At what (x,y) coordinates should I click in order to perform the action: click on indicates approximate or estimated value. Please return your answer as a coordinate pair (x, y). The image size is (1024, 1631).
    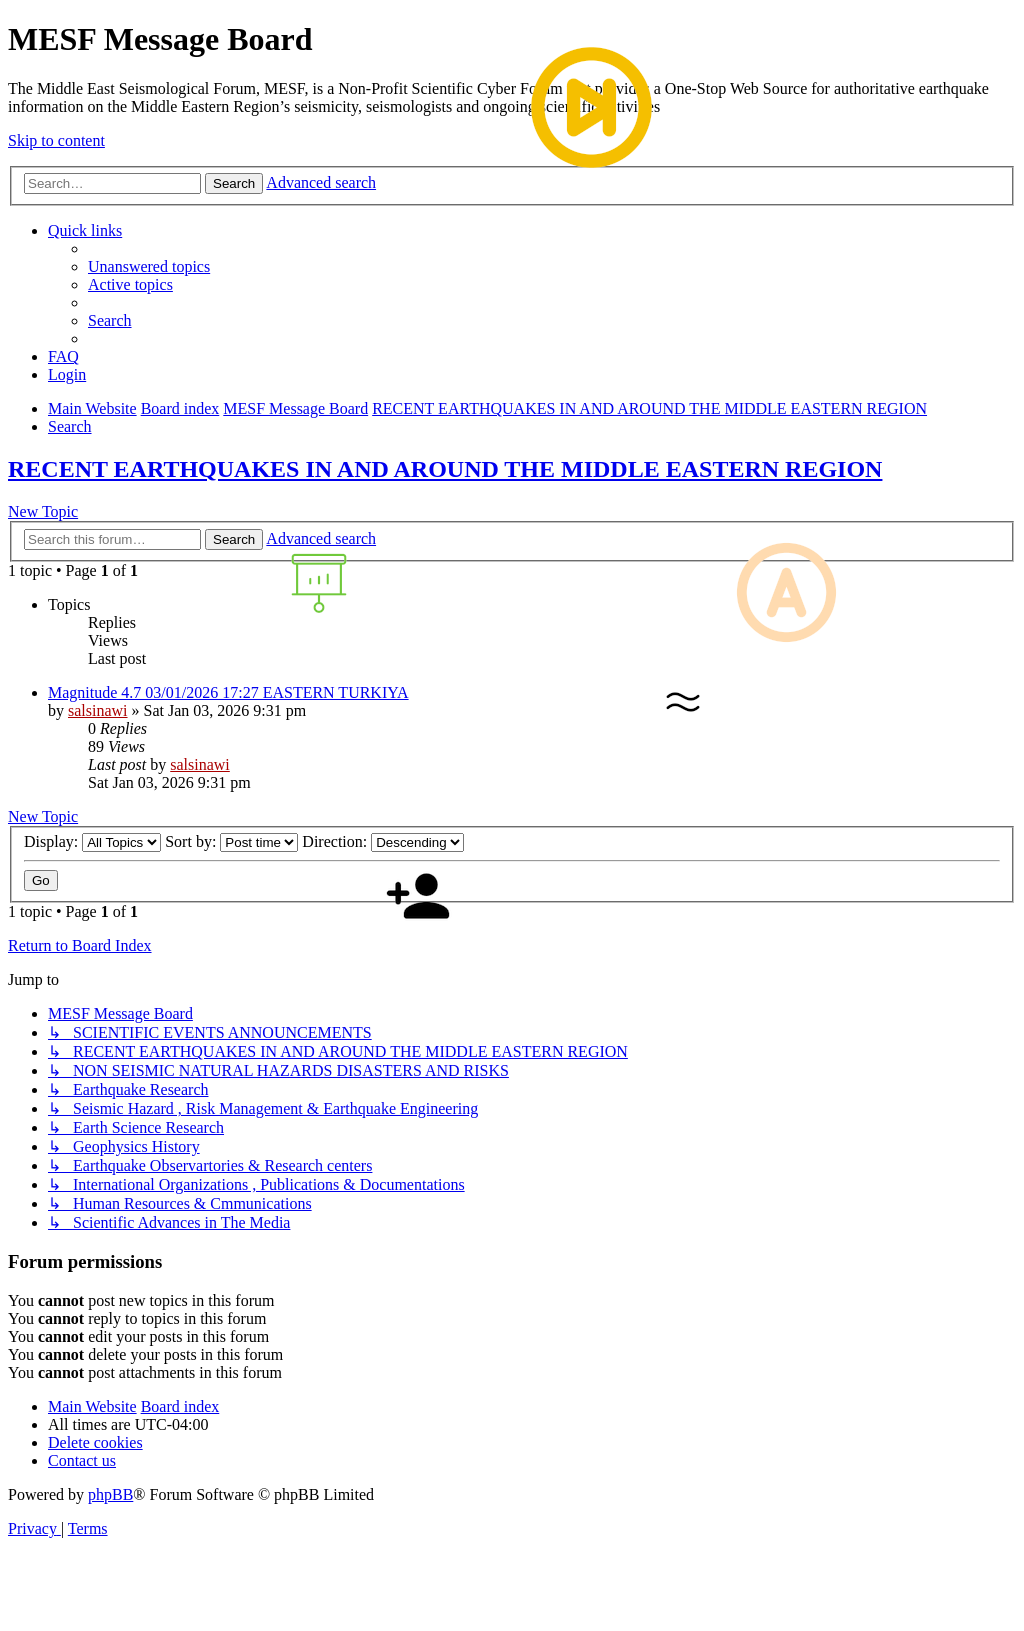
    Looking at the image, I should click on (683, 702).